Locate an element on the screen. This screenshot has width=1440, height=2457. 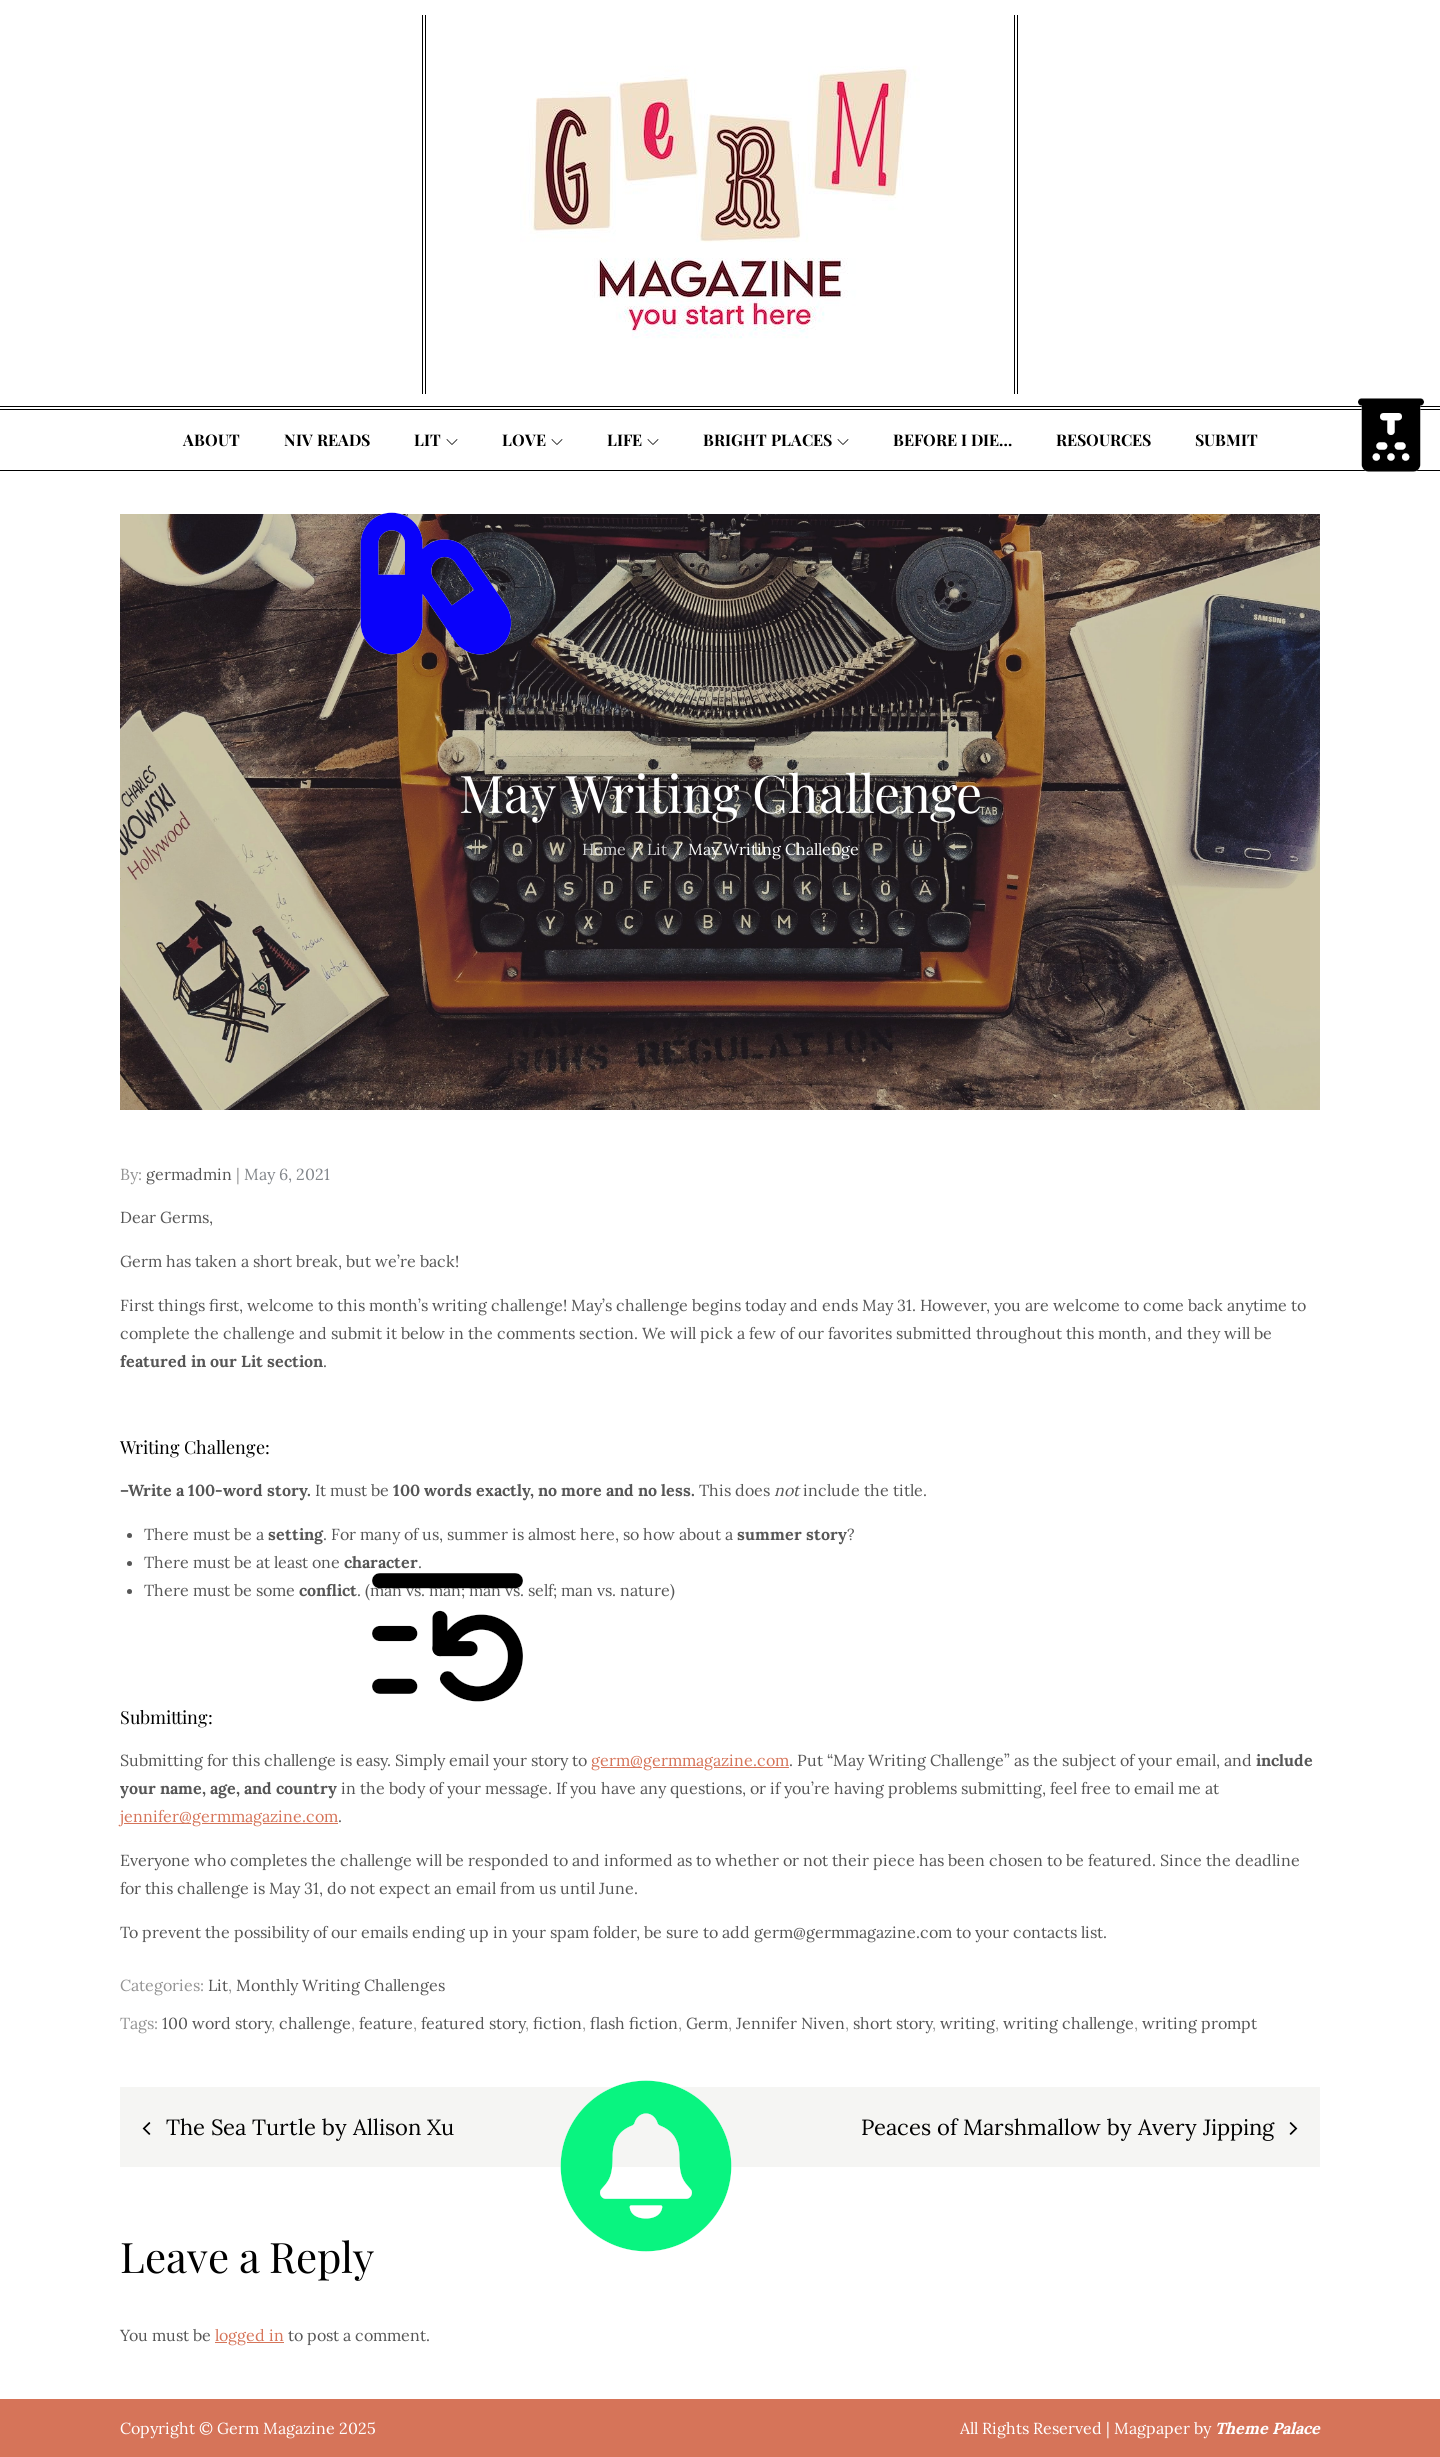
view notifications is located at coordinates (646, 2166).